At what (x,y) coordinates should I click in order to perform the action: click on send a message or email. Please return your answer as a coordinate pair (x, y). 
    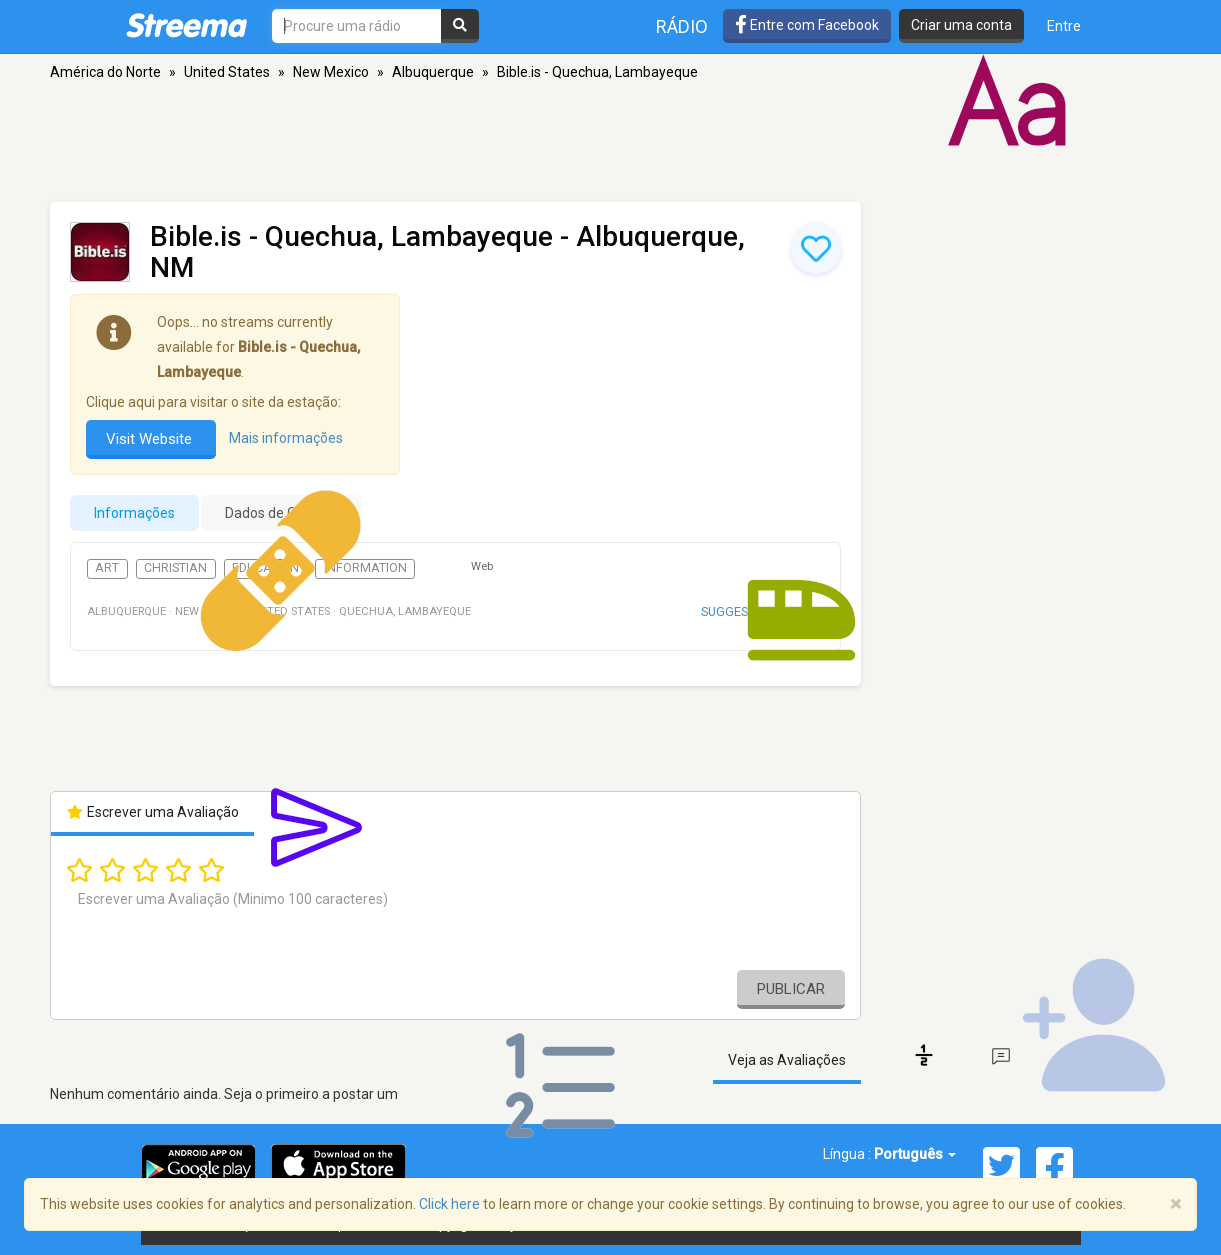
    Looking at the image, I should click on (316, 827).